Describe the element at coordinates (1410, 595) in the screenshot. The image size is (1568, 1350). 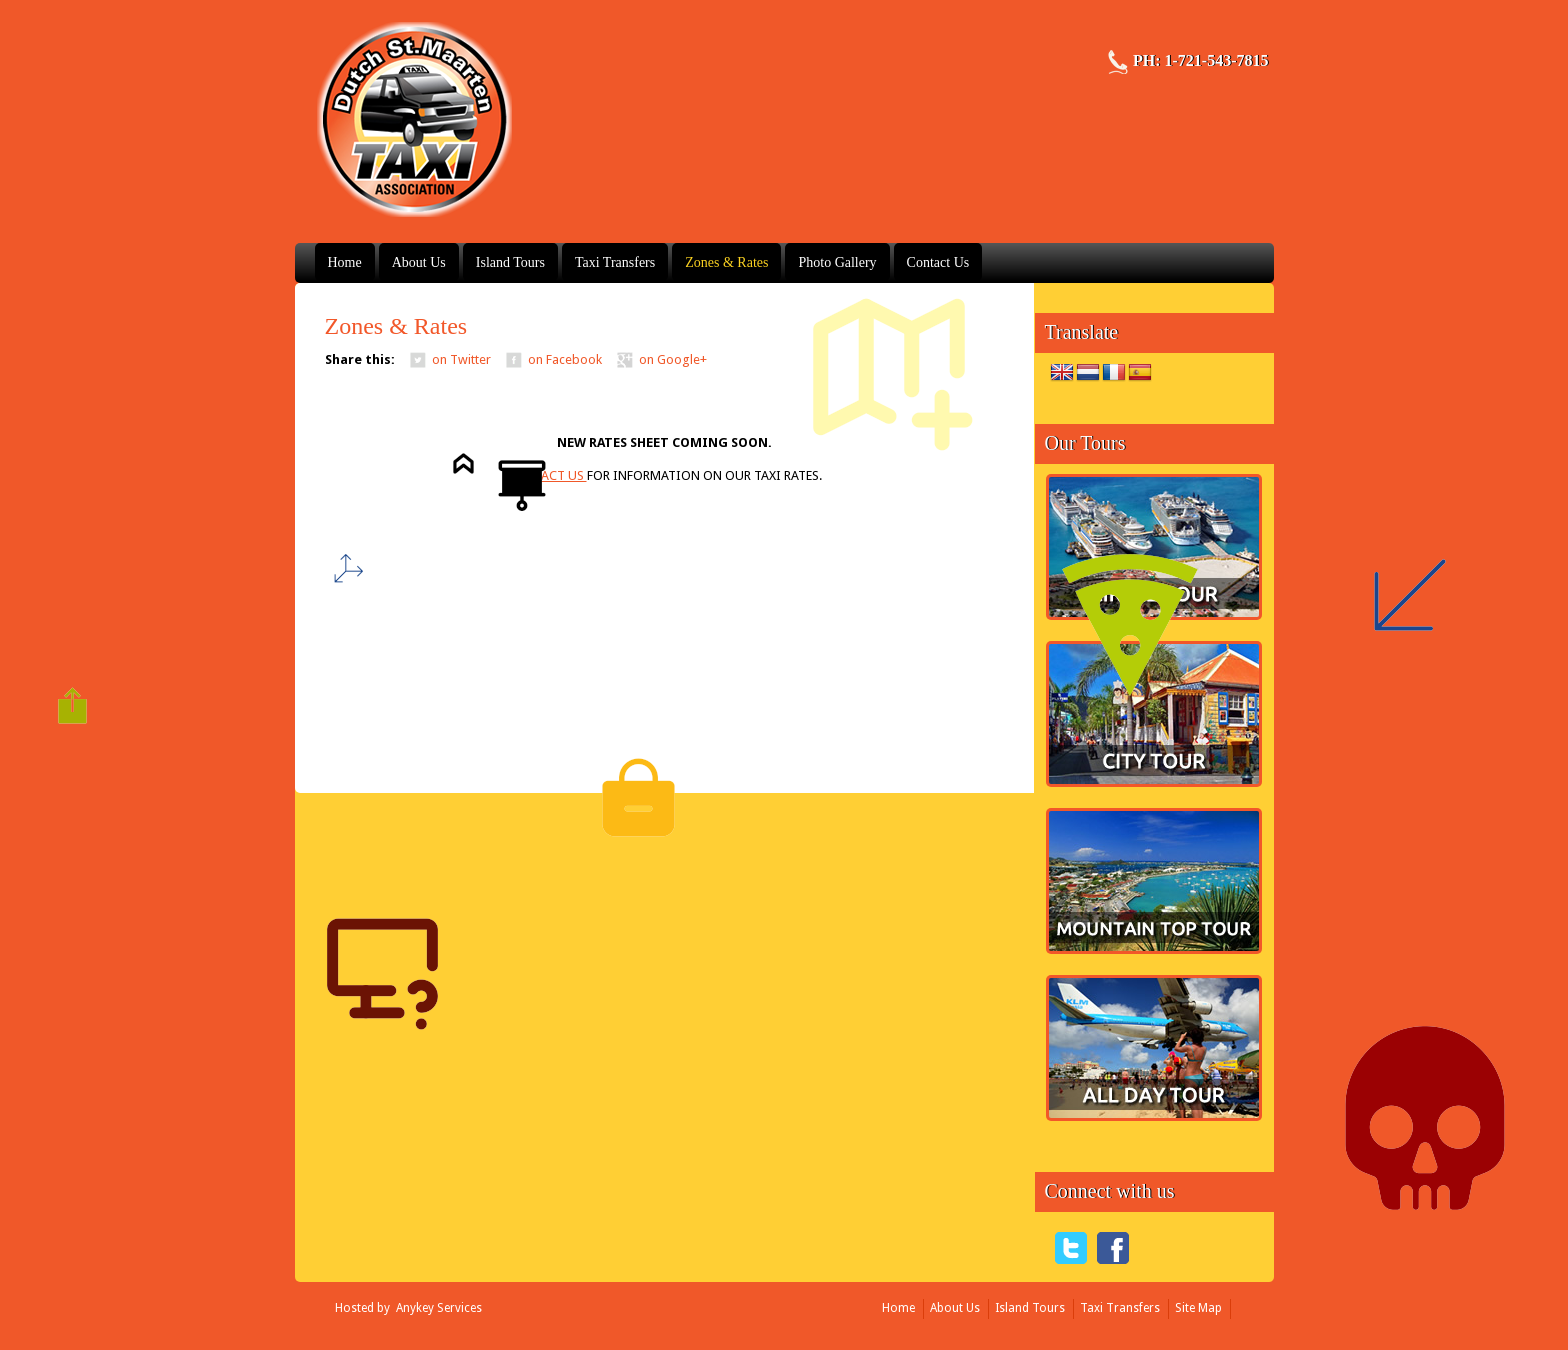
I see `navigate to the bottom-left corner` at that location.